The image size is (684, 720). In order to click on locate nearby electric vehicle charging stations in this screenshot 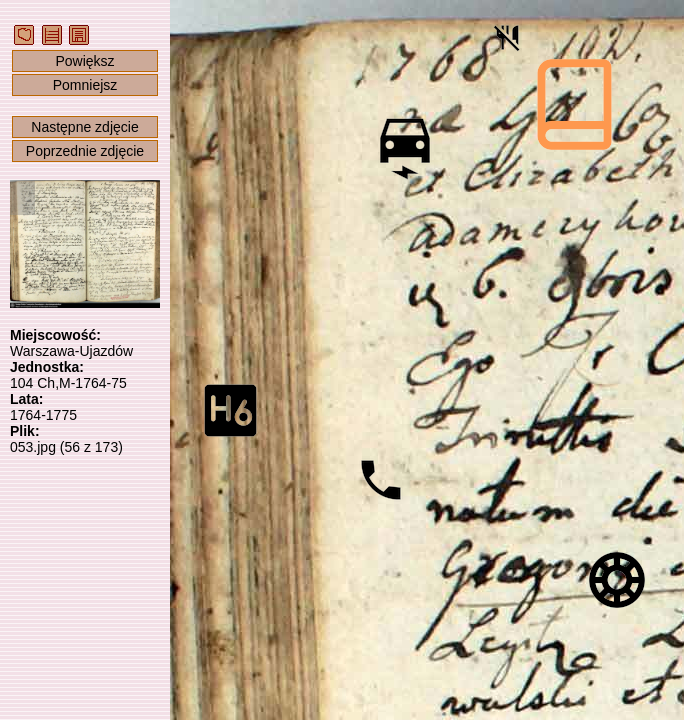, I will do `click(405, 149)`.